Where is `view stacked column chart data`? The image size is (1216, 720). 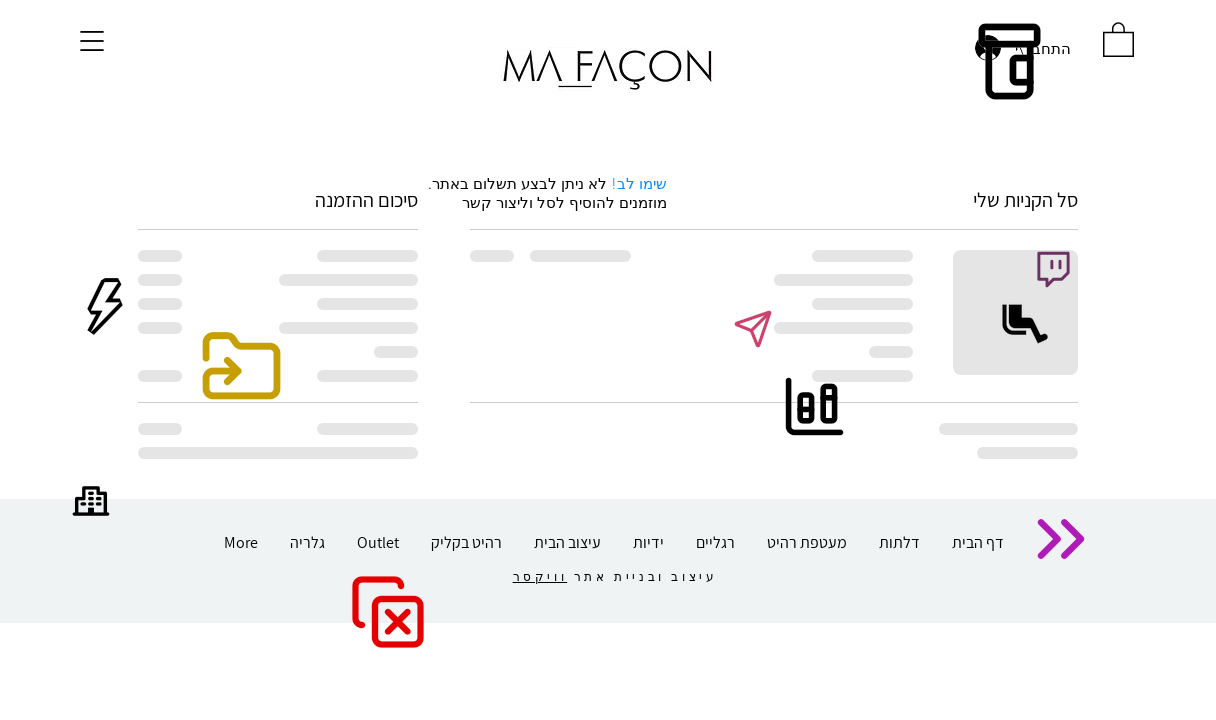 view stacked column chart data is located at coordinates (814, 406).